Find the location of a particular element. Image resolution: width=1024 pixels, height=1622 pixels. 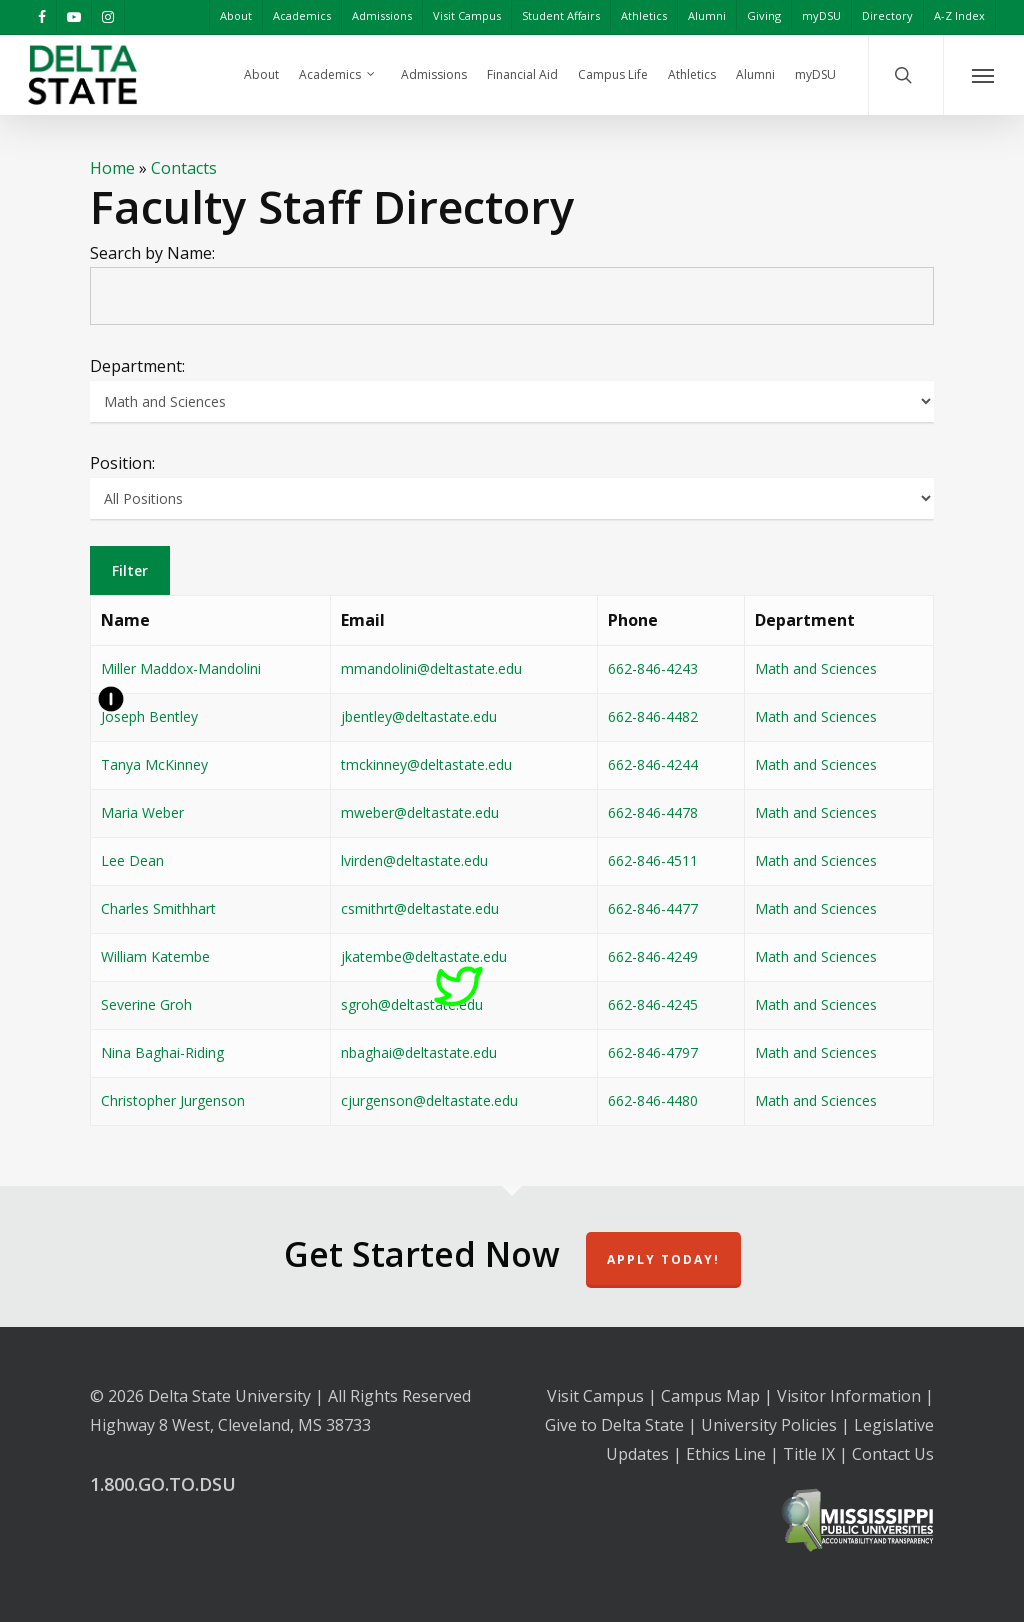

share to twitter is located at coordinates (458, 986).